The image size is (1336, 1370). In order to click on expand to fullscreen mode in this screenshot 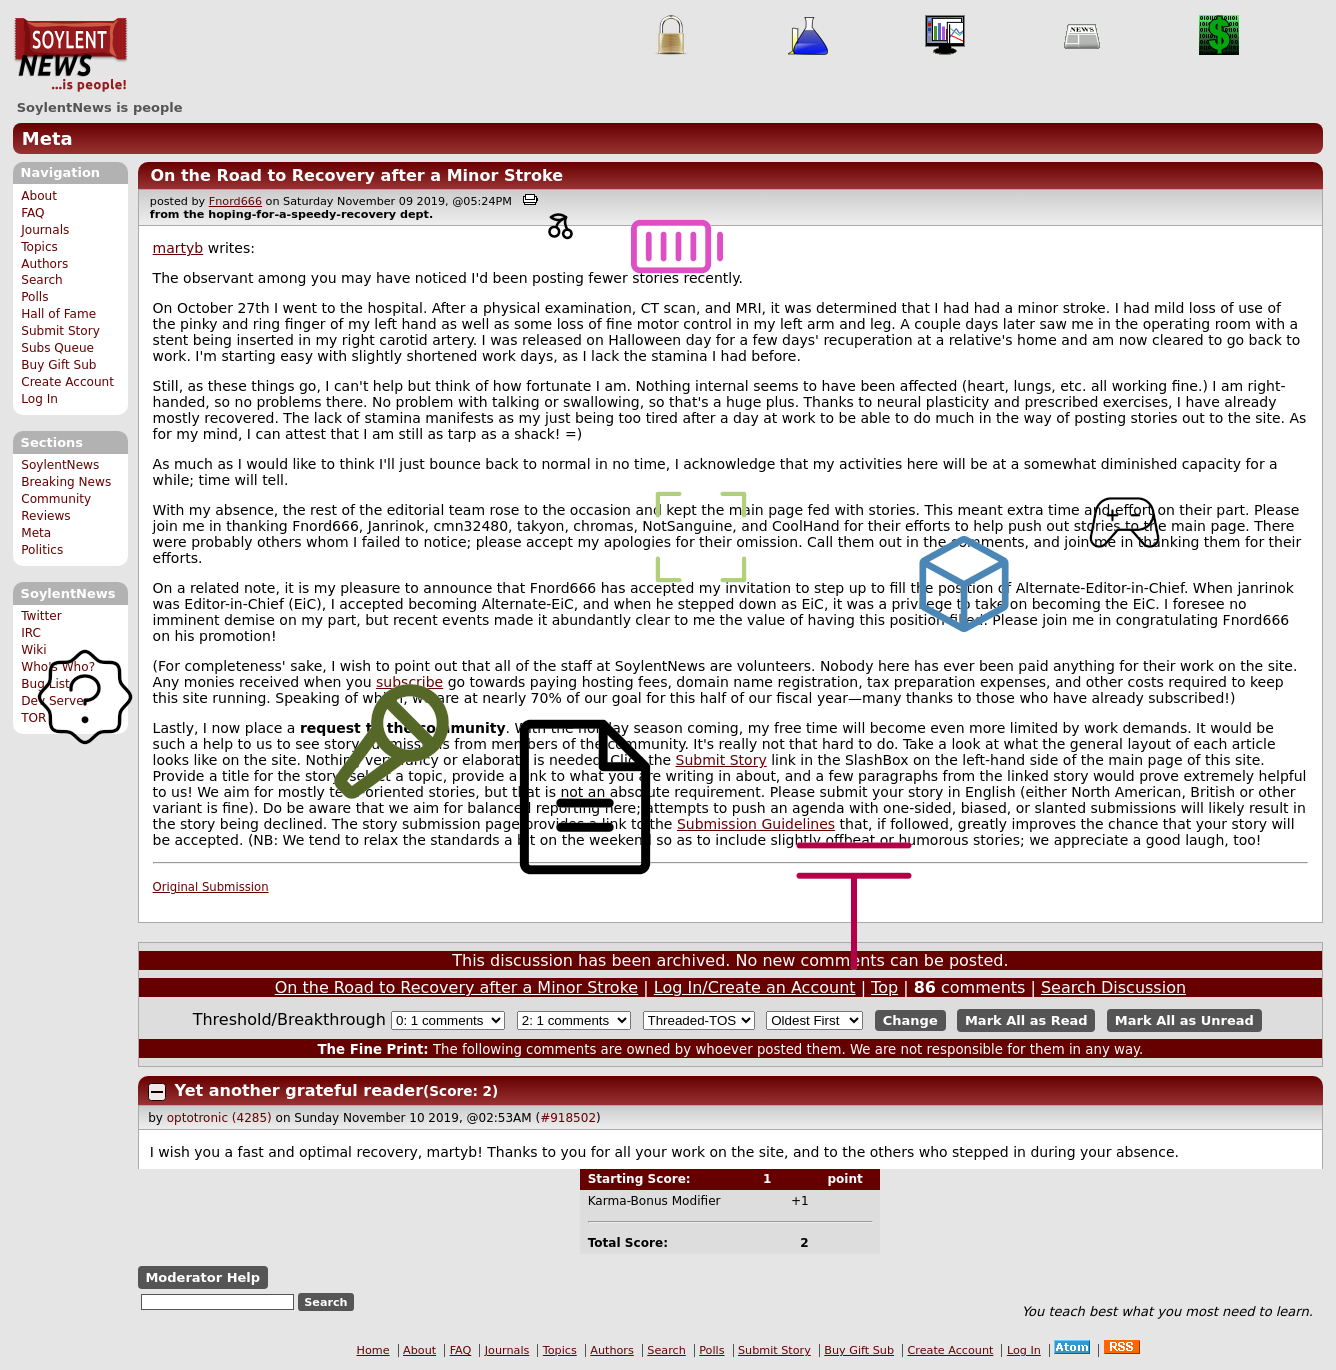, I will do `click(701, 537)`.